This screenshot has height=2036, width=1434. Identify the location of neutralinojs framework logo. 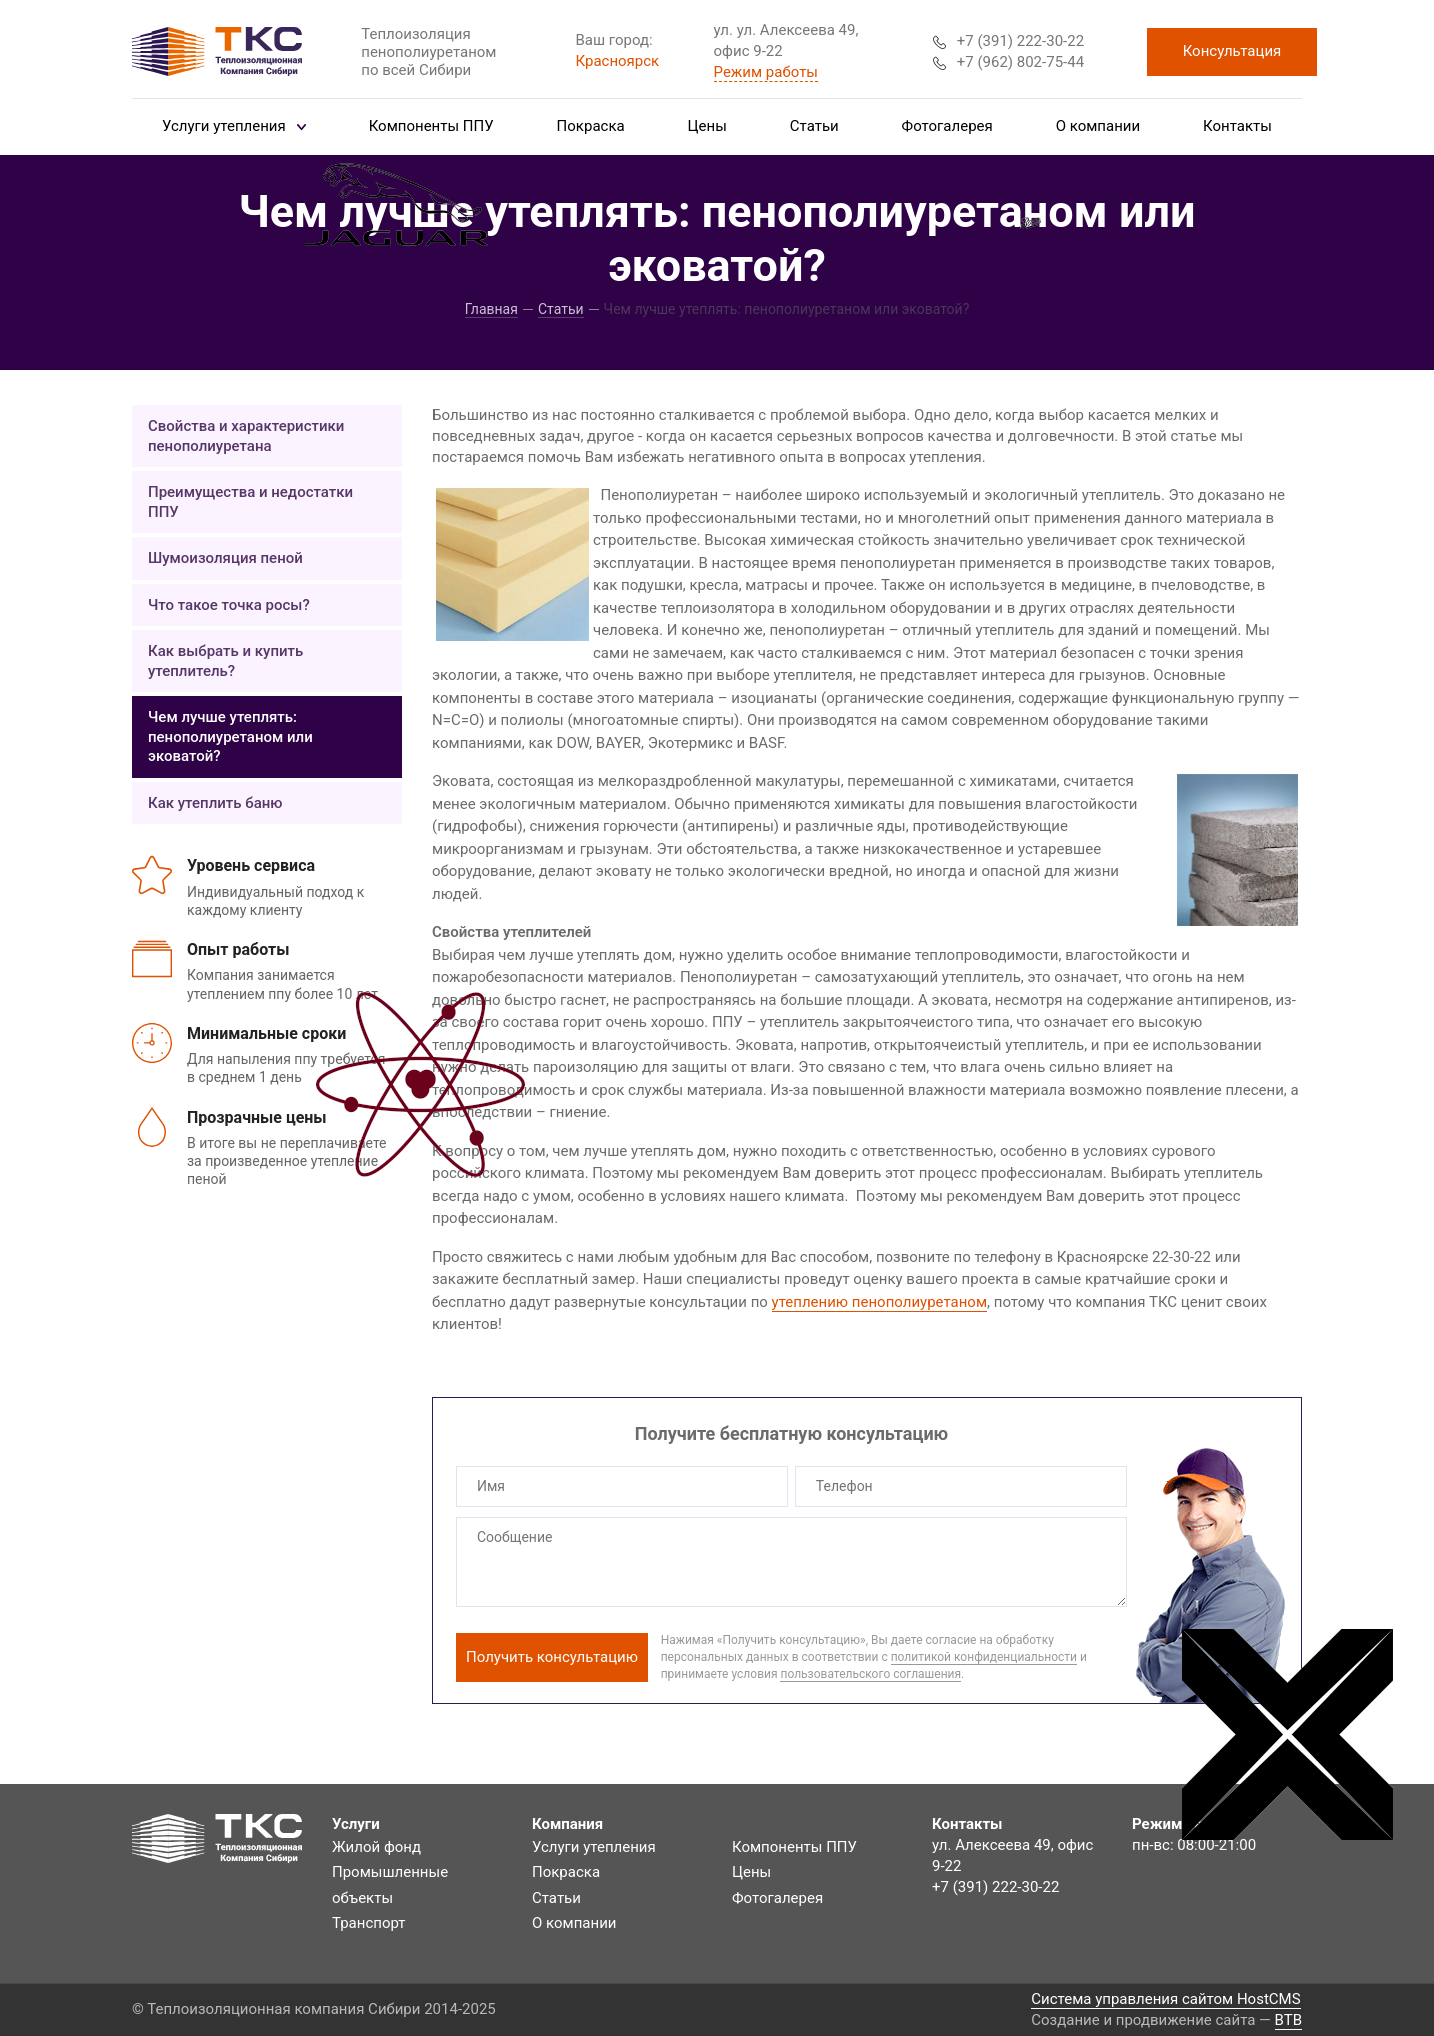
(420, 1084).